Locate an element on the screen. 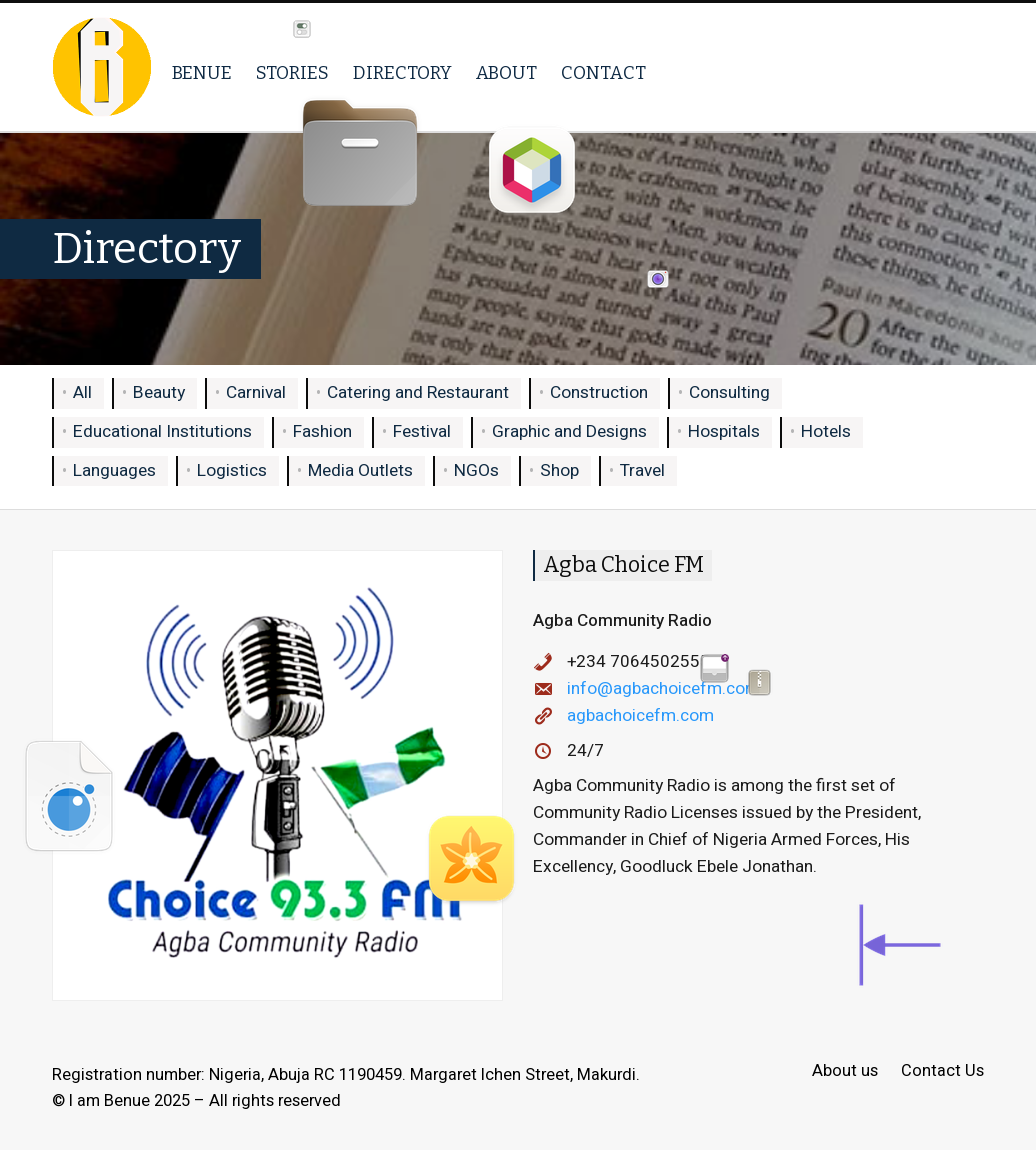 This screenshot has width=1036, height=1150. open the camera app is located at coordinates (658, 279).